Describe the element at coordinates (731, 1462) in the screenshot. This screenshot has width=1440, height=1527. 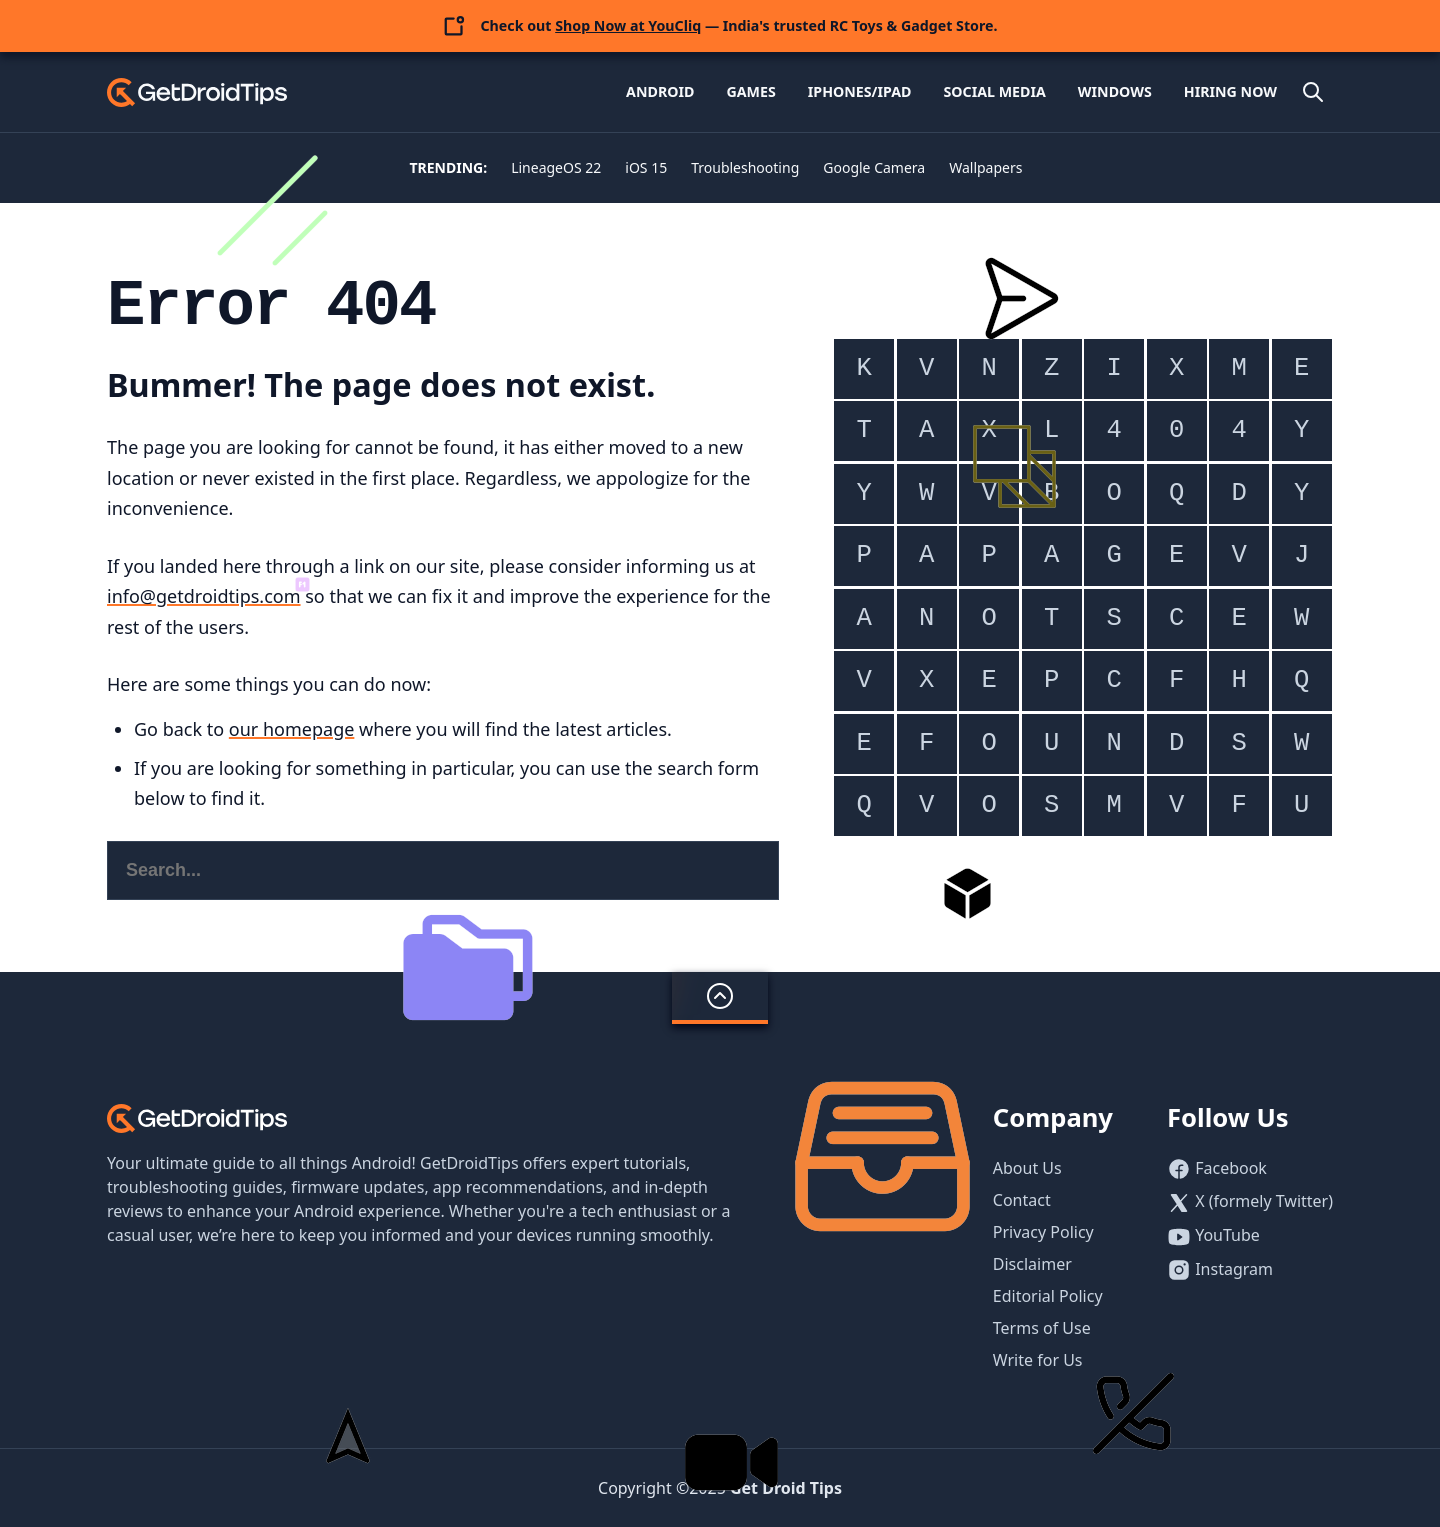
I see `start a video call` at that location.